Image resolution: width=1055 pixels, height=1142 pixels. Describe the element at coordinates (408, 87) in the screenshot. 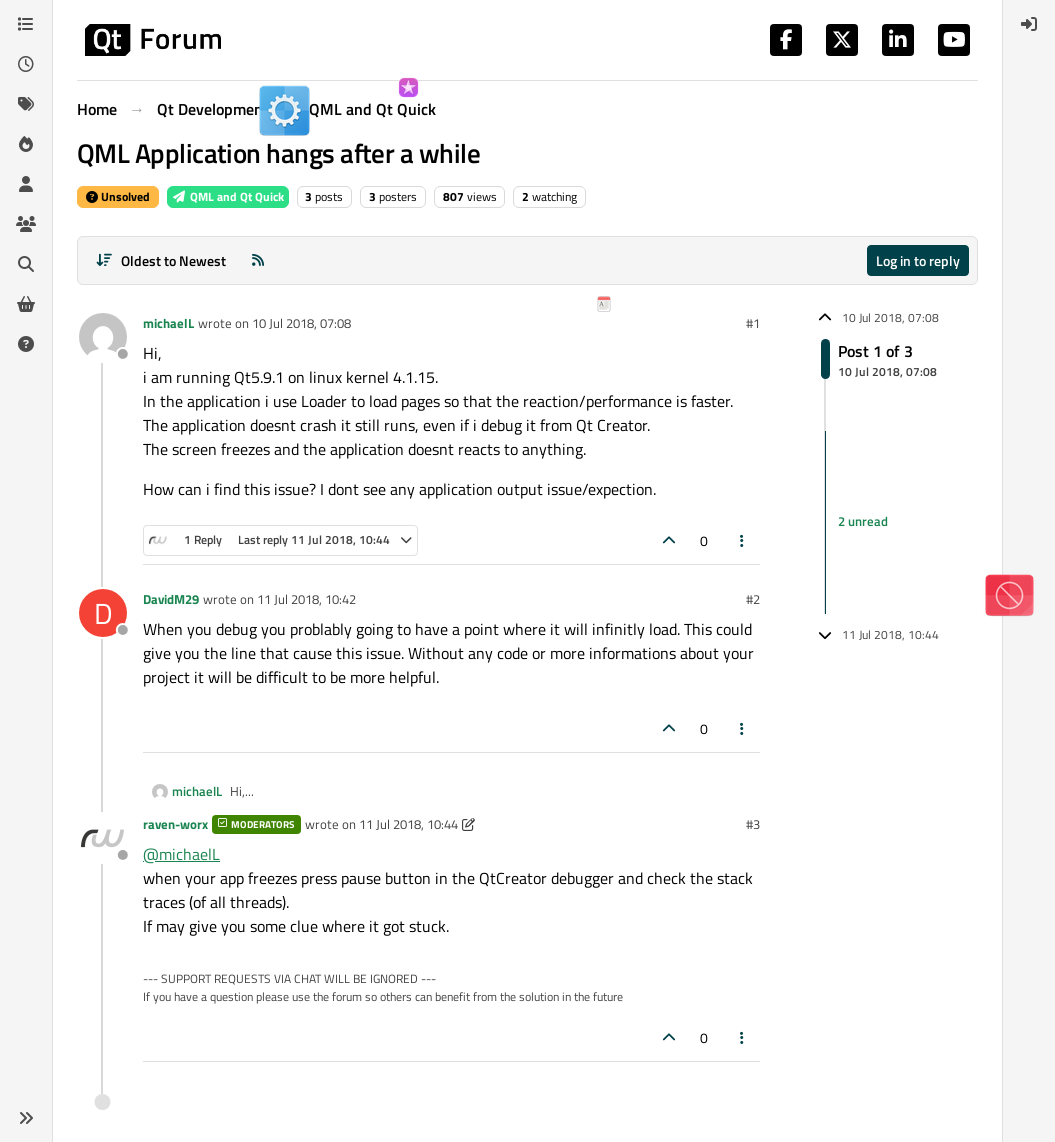

I see `open the iTunes Store app` at that location.